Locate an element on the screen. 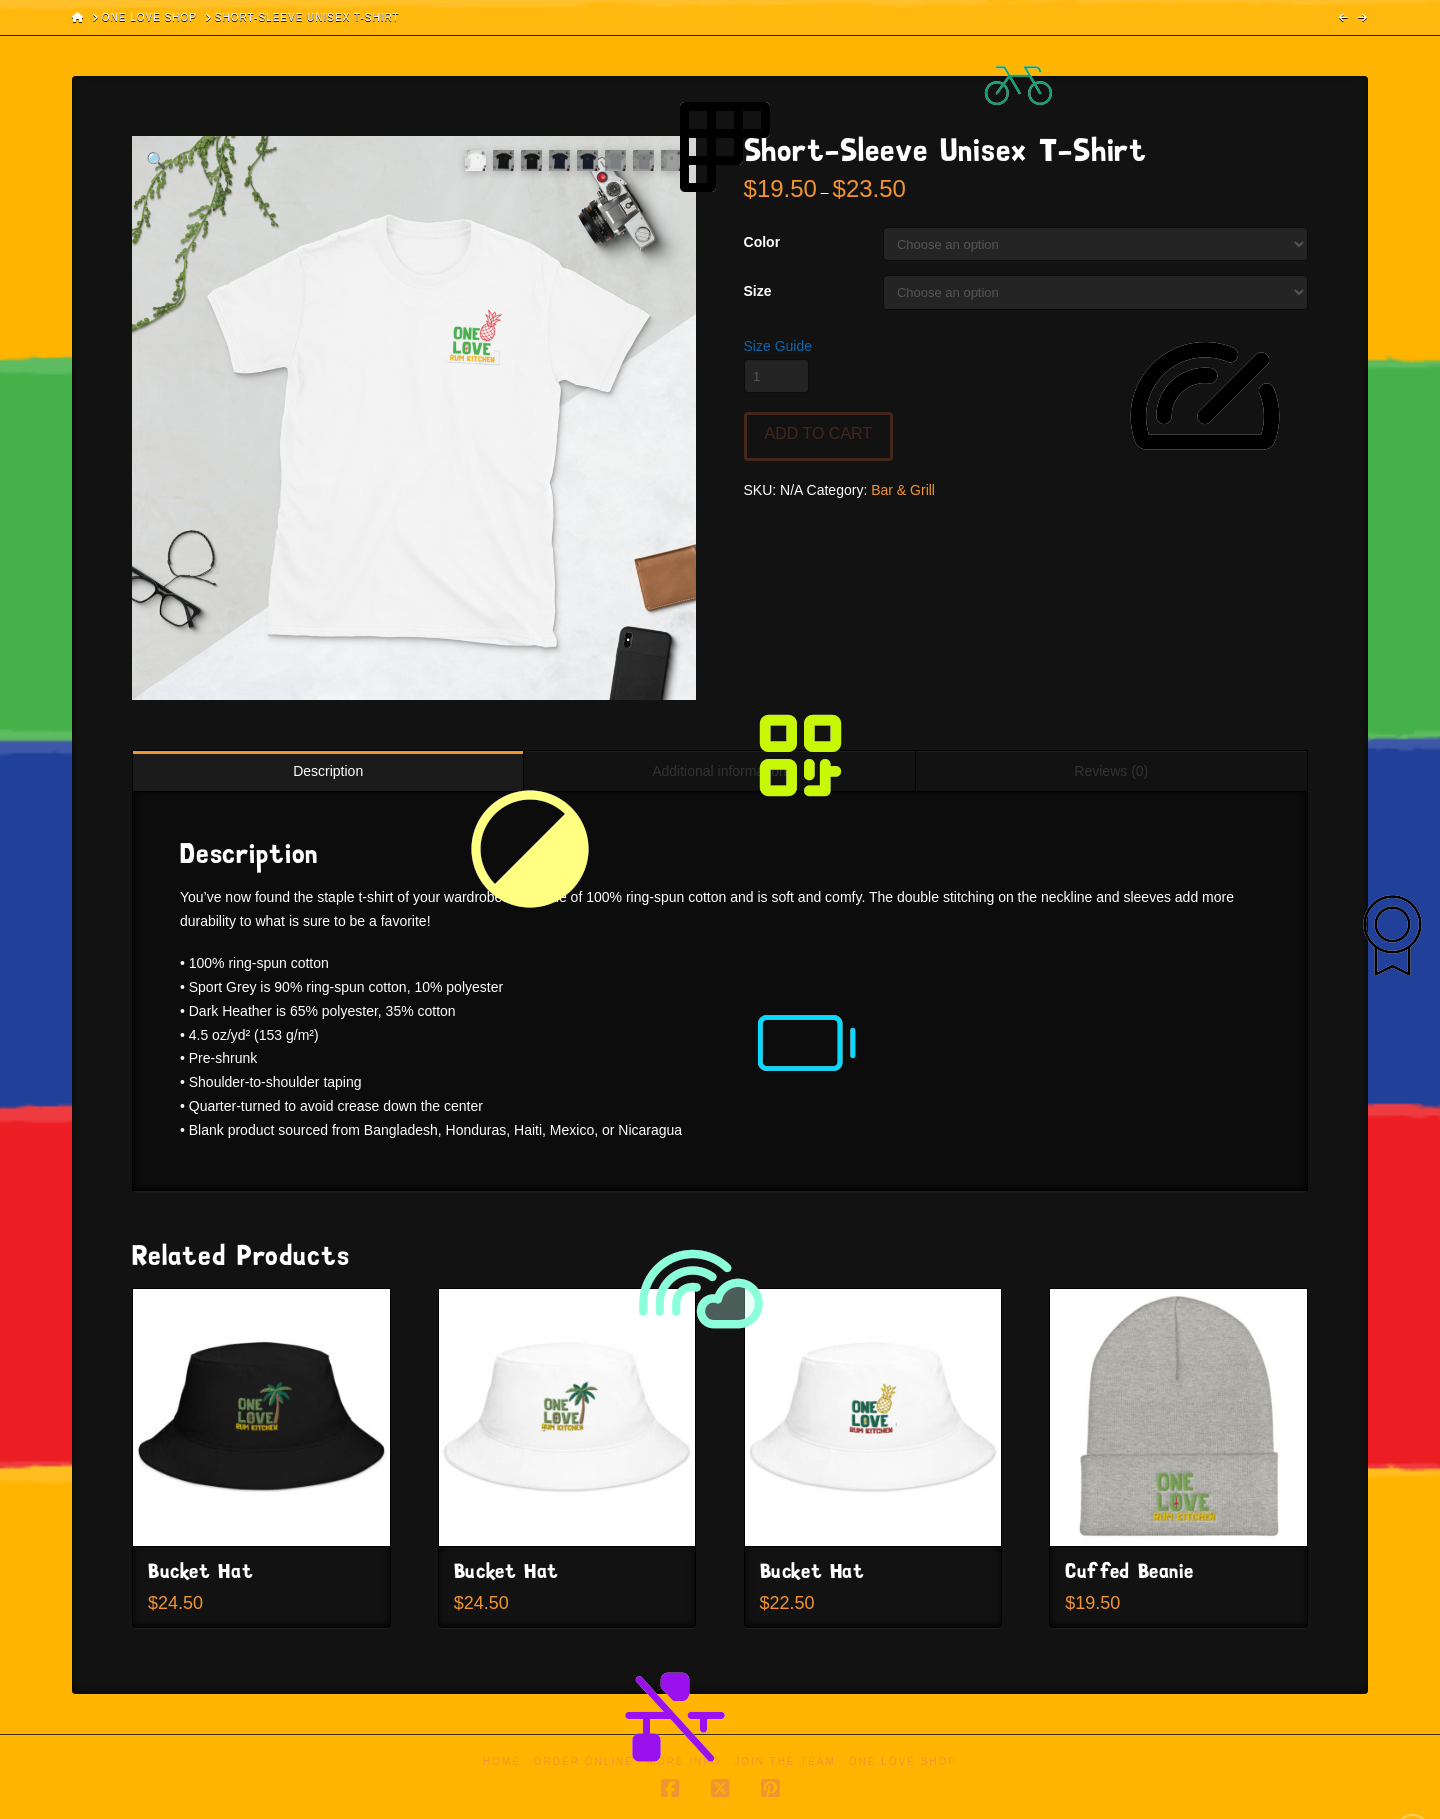 Image resolution: width=1440 pixels, height=1819 pixels. indicates battery is empty or depleted is located at coordinates (805, 1043).